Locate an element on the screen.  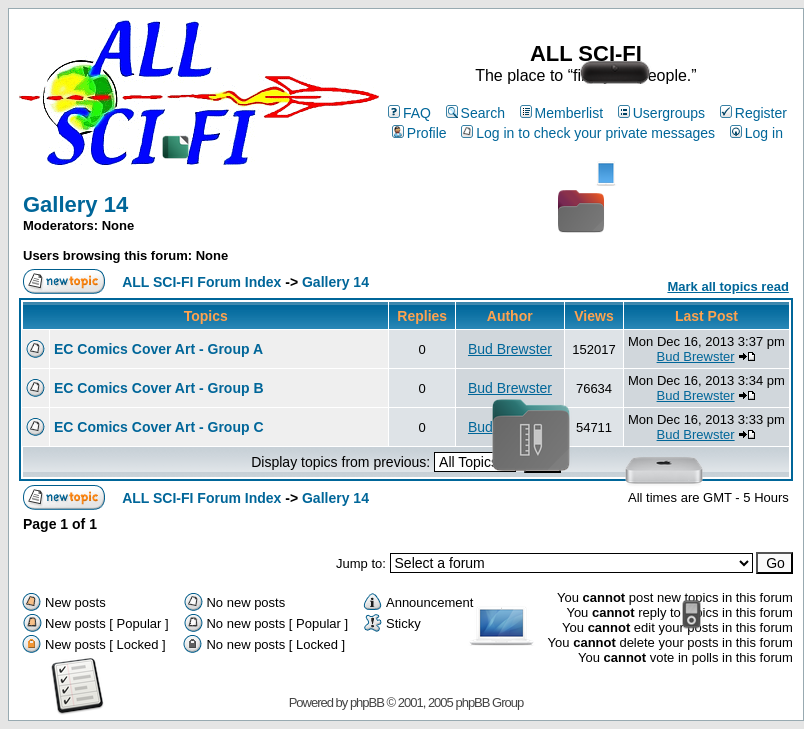
multimedia player device icon is located at coordinates (691, 614).